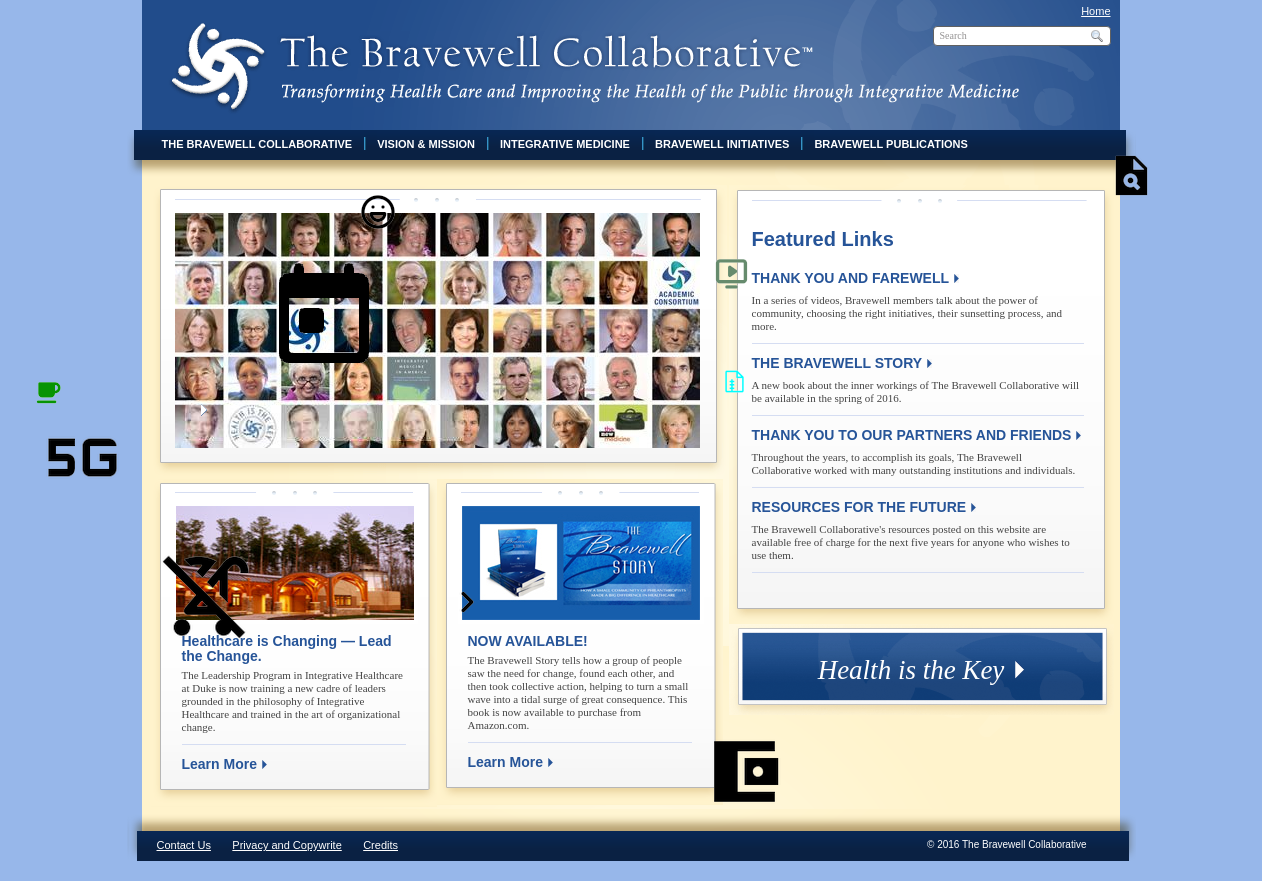 Image resolution: width=1262 pixels, height=881 pixels. I want to click on play video on monitor or screen, so click(731, 272).